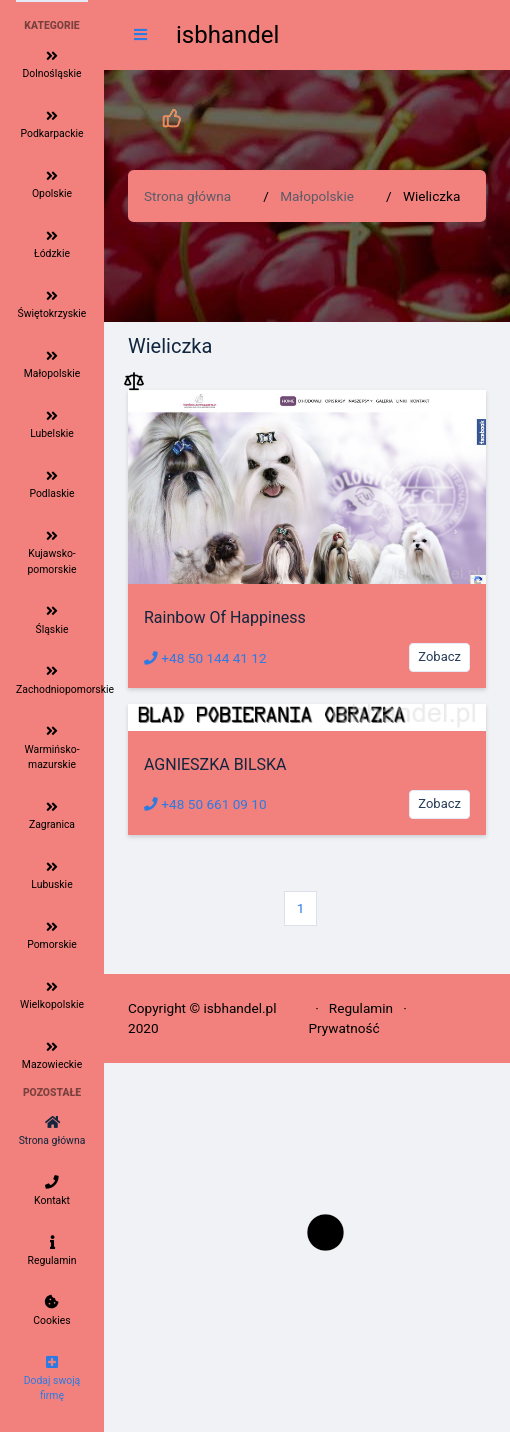  What do you see at coordinates (134, 382) in the screenshot?
I see `view license or legal information` at bounding box center [134, 382].